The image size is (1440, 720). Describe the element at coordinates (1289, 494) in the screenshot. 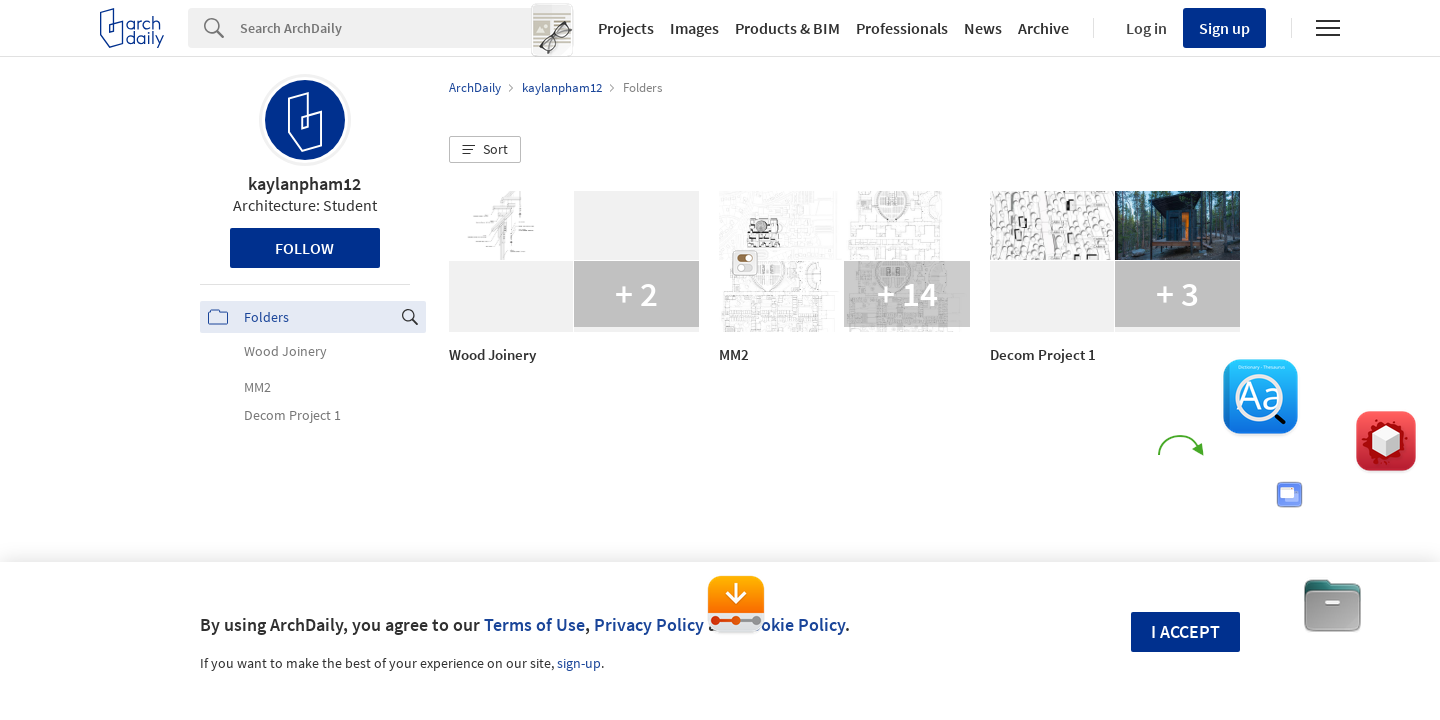

I see `manage startup applications and session settings` at that location.